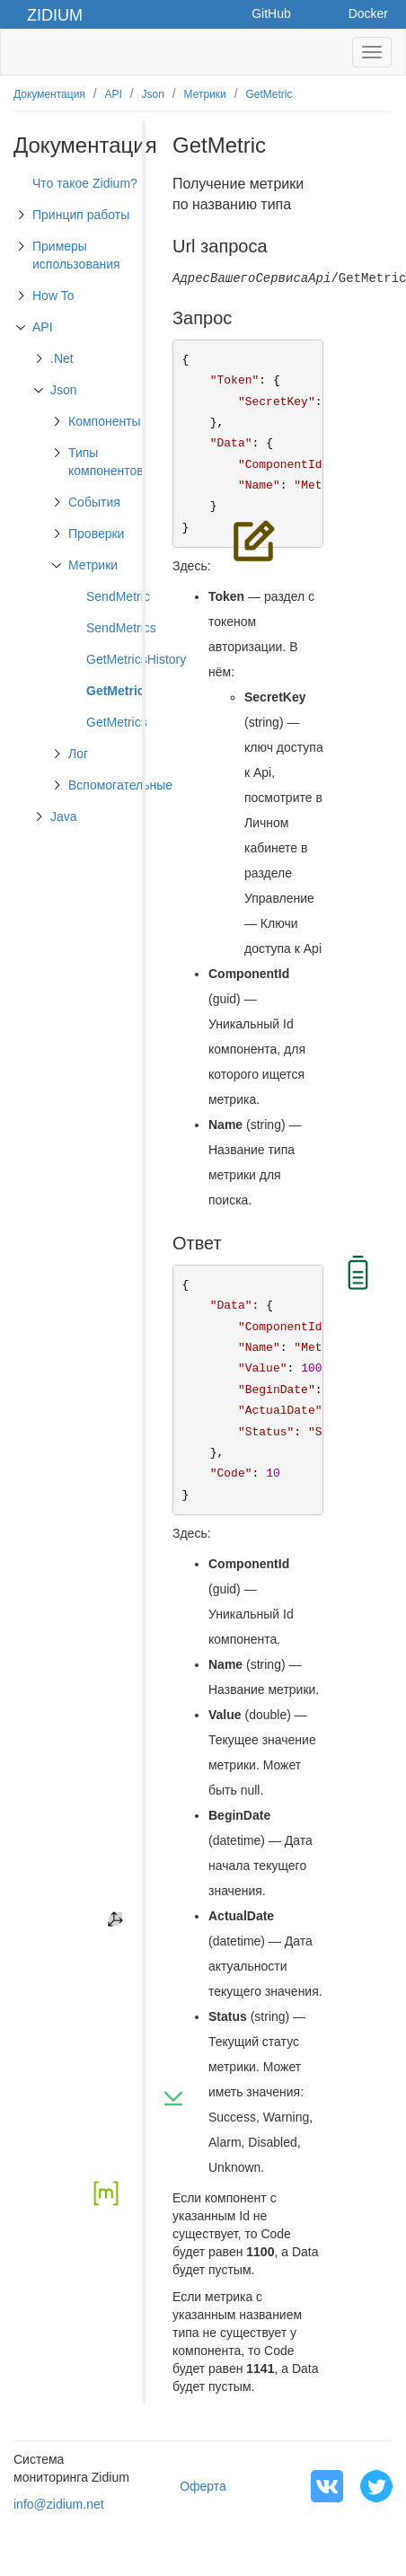 The width and height of the screenshot is (406, 2576). What do you see at coordinates (114, 1919) in the screenshot?
I see `access 3D vector or coordinate tools` at bounding box center [114, 1919].